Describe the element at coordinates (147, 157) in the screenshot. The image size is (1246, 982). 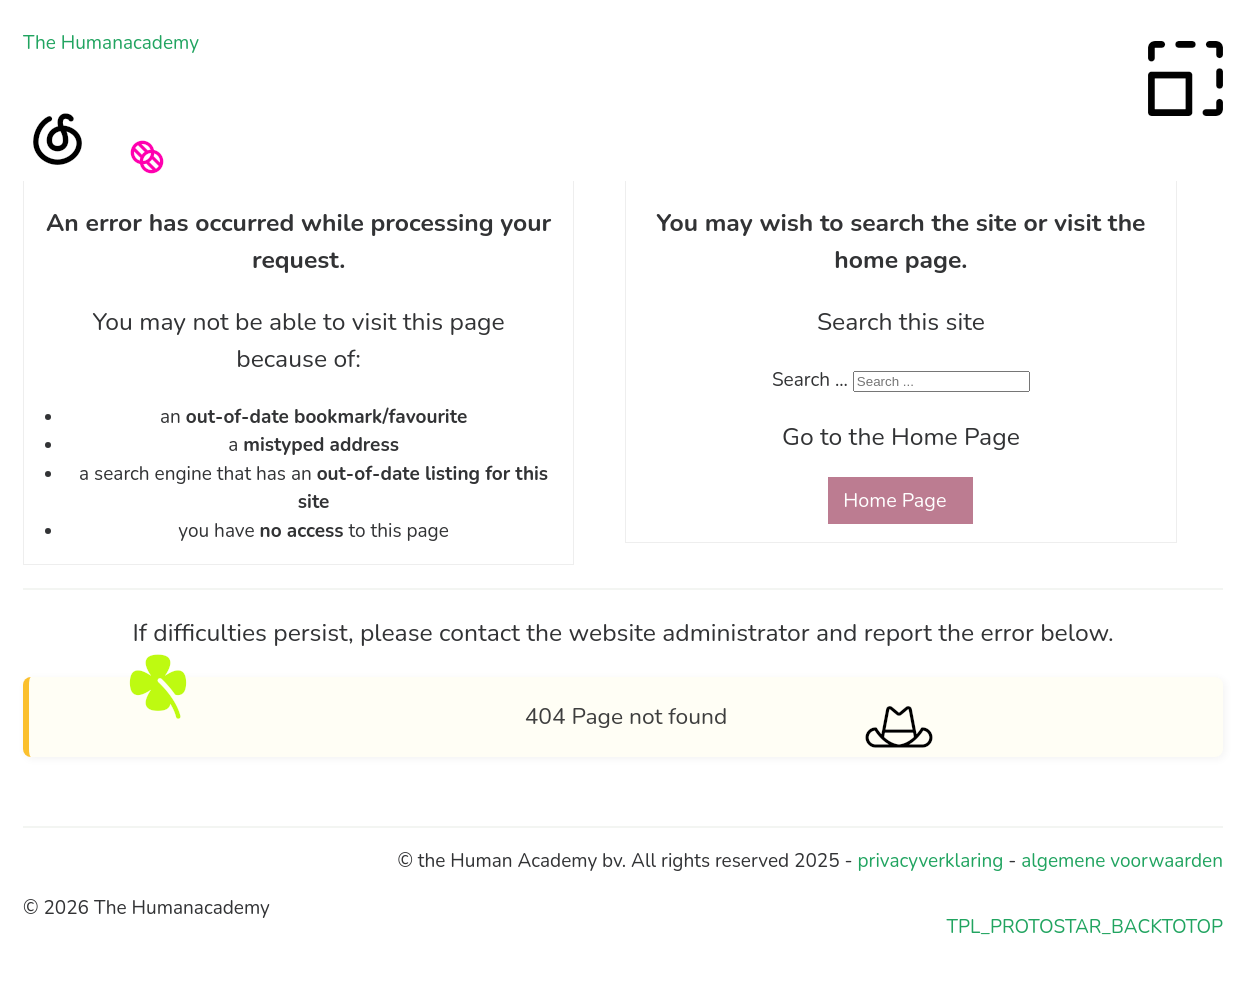
I see `exclude overlapping items from selection` at that location.